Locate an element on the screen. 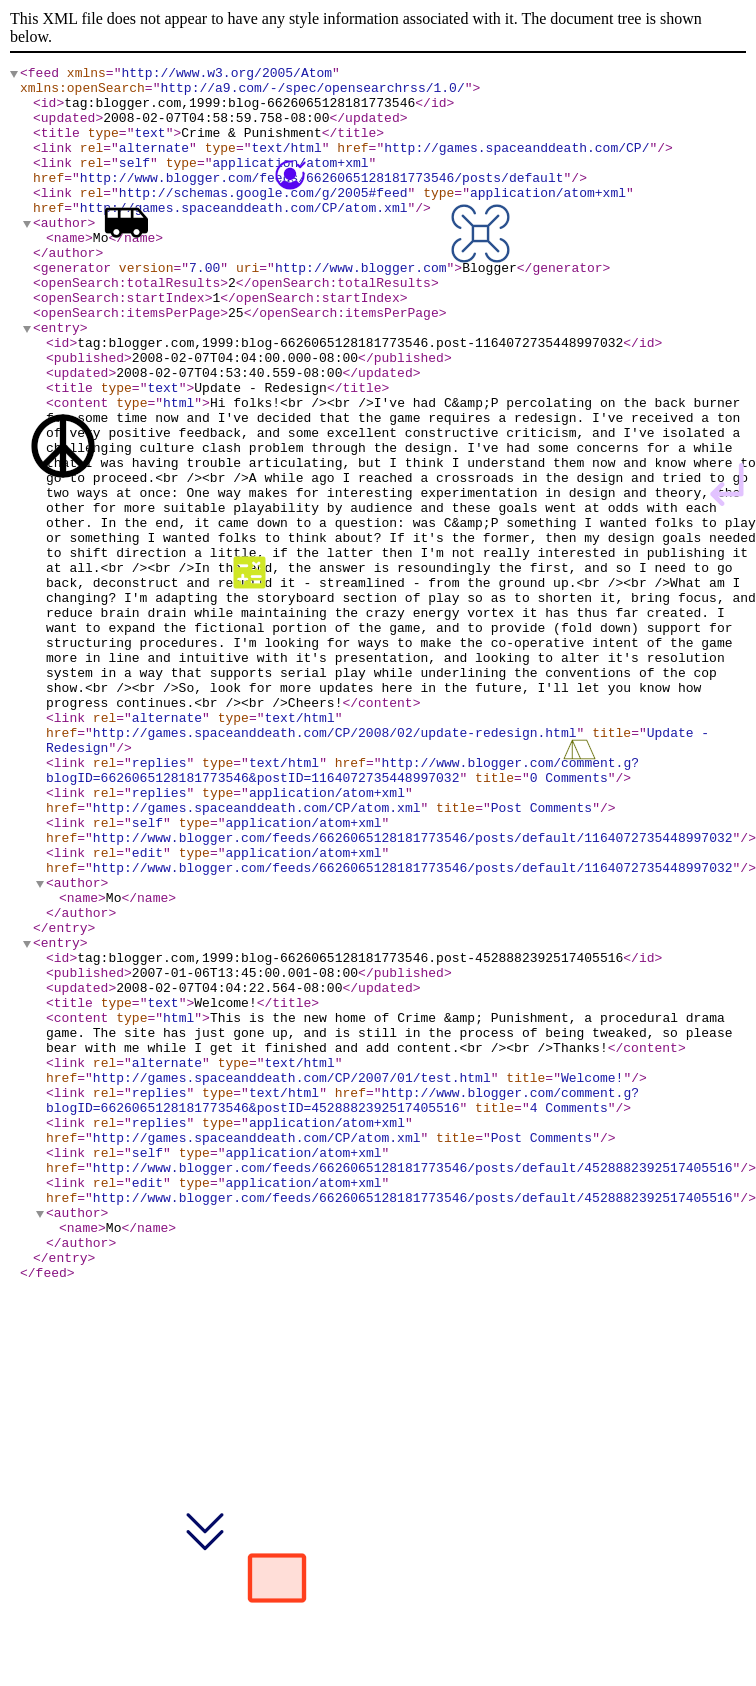 The width and height of the screenshot is (756, 1686). verified user profile is located at coordinates (290, 175).